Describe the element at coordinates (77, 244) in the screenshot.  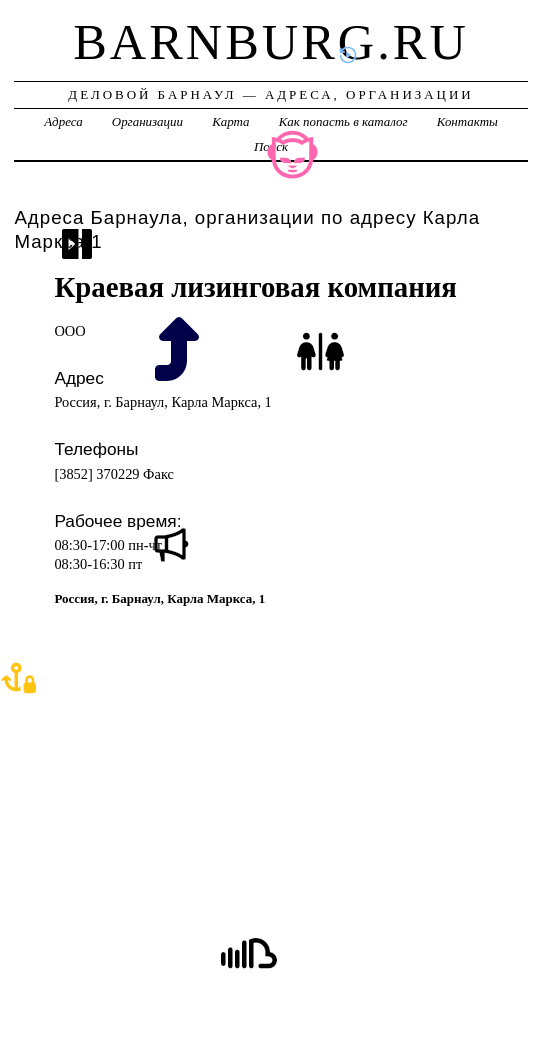
I see `expand the sidebar panel` at that location.